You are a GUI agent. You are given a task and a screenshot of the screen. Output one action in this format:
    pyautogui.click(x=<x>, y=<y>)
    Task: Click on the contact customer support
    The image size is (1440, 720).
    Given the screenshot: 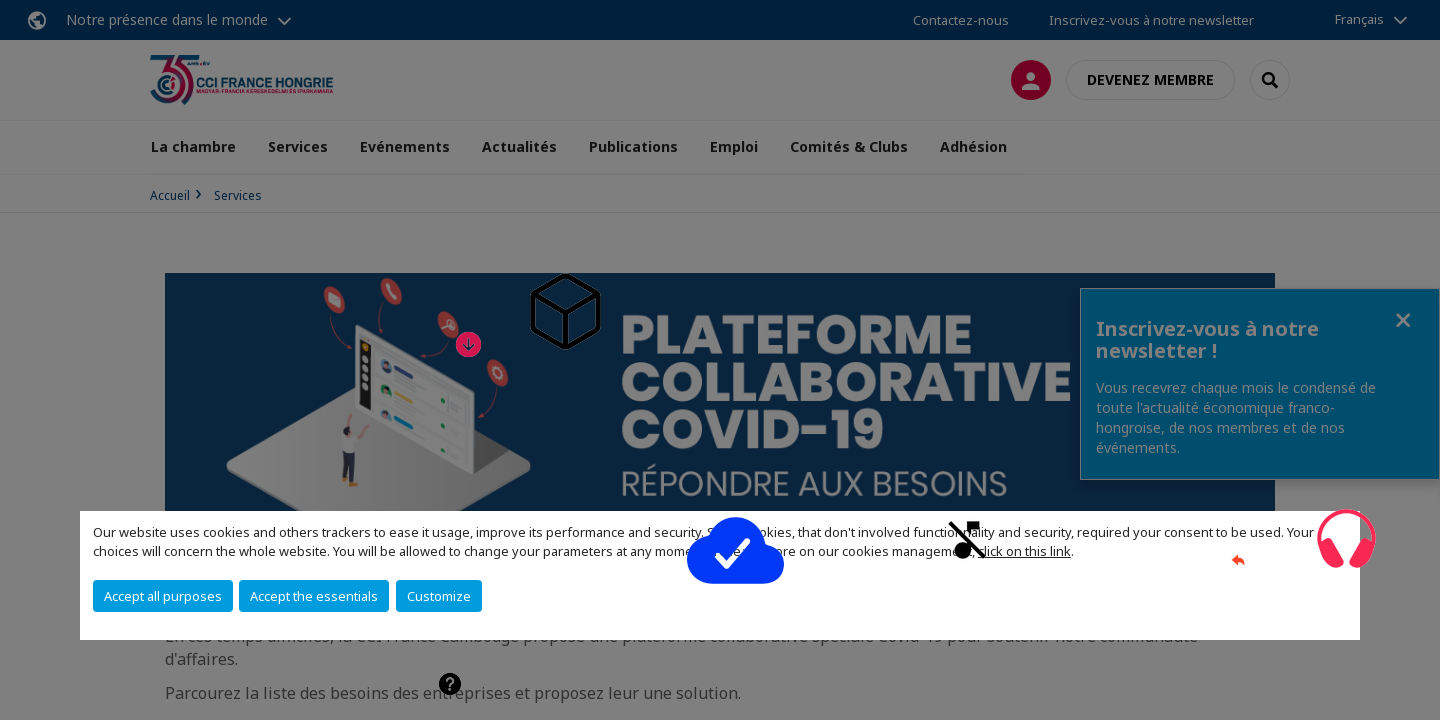 What is the action you would take?
    pyautogui.click(x=1346, y=538)
    